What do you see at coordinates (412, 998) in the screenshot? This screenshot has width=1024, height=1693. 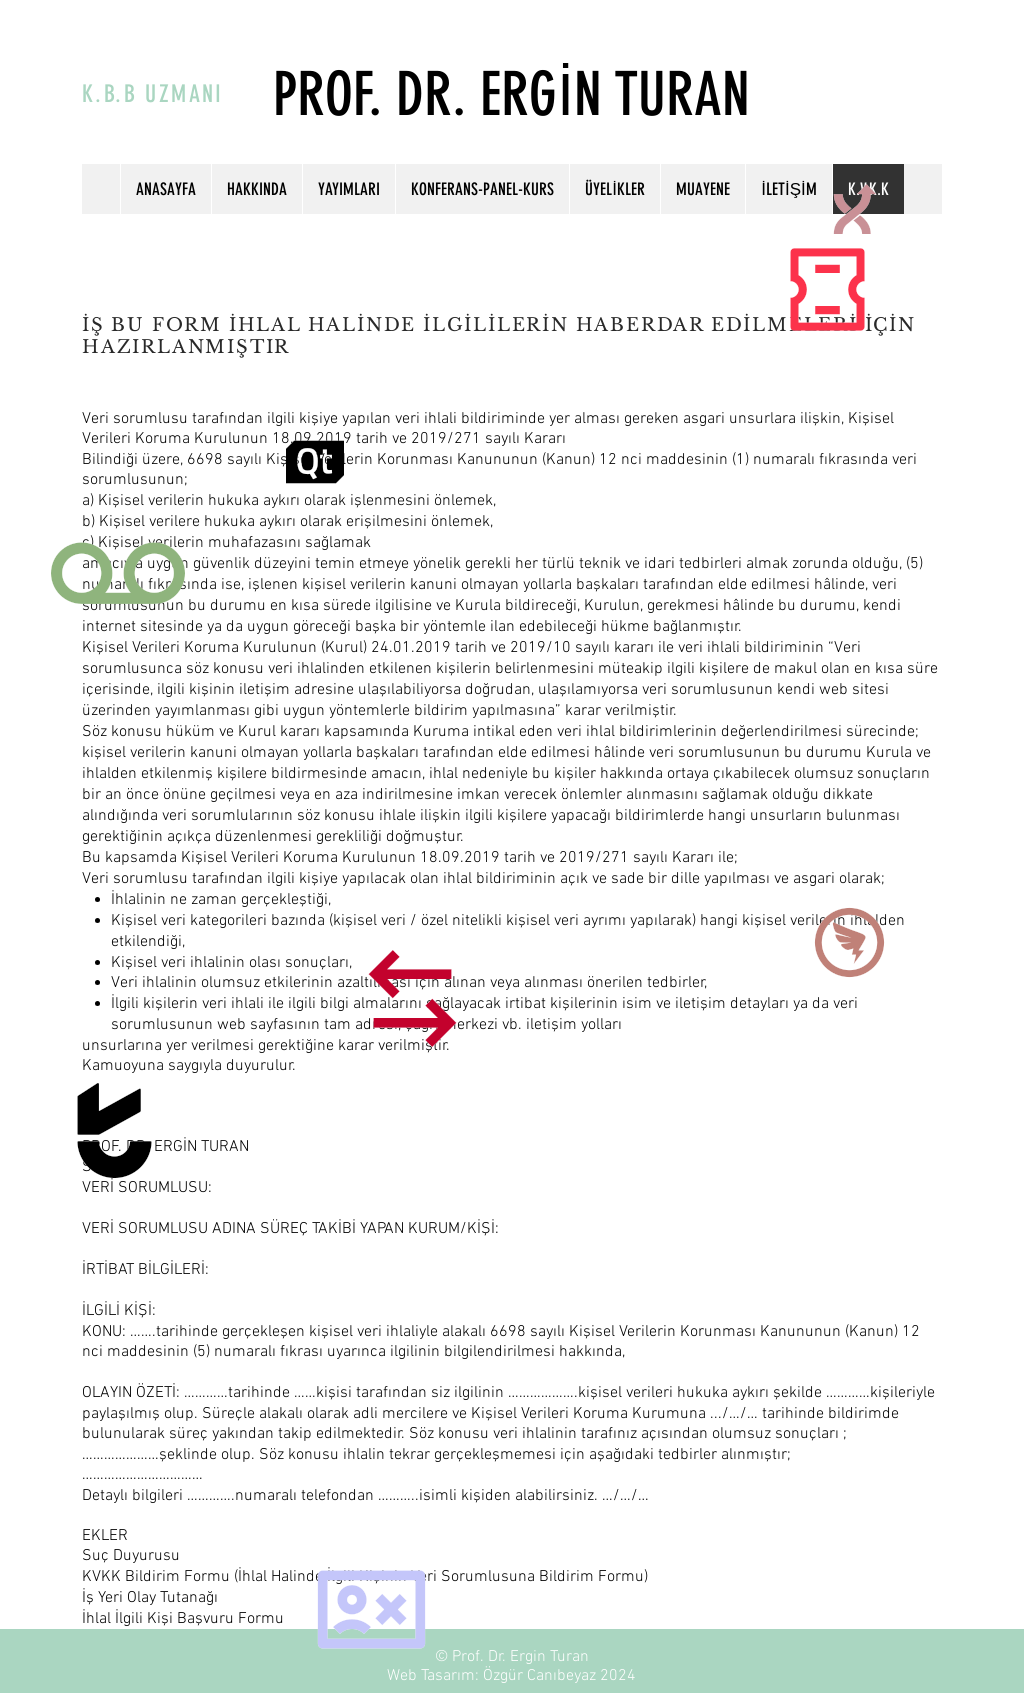 I see `swap or exchange items` at bounding box center [412, 998].